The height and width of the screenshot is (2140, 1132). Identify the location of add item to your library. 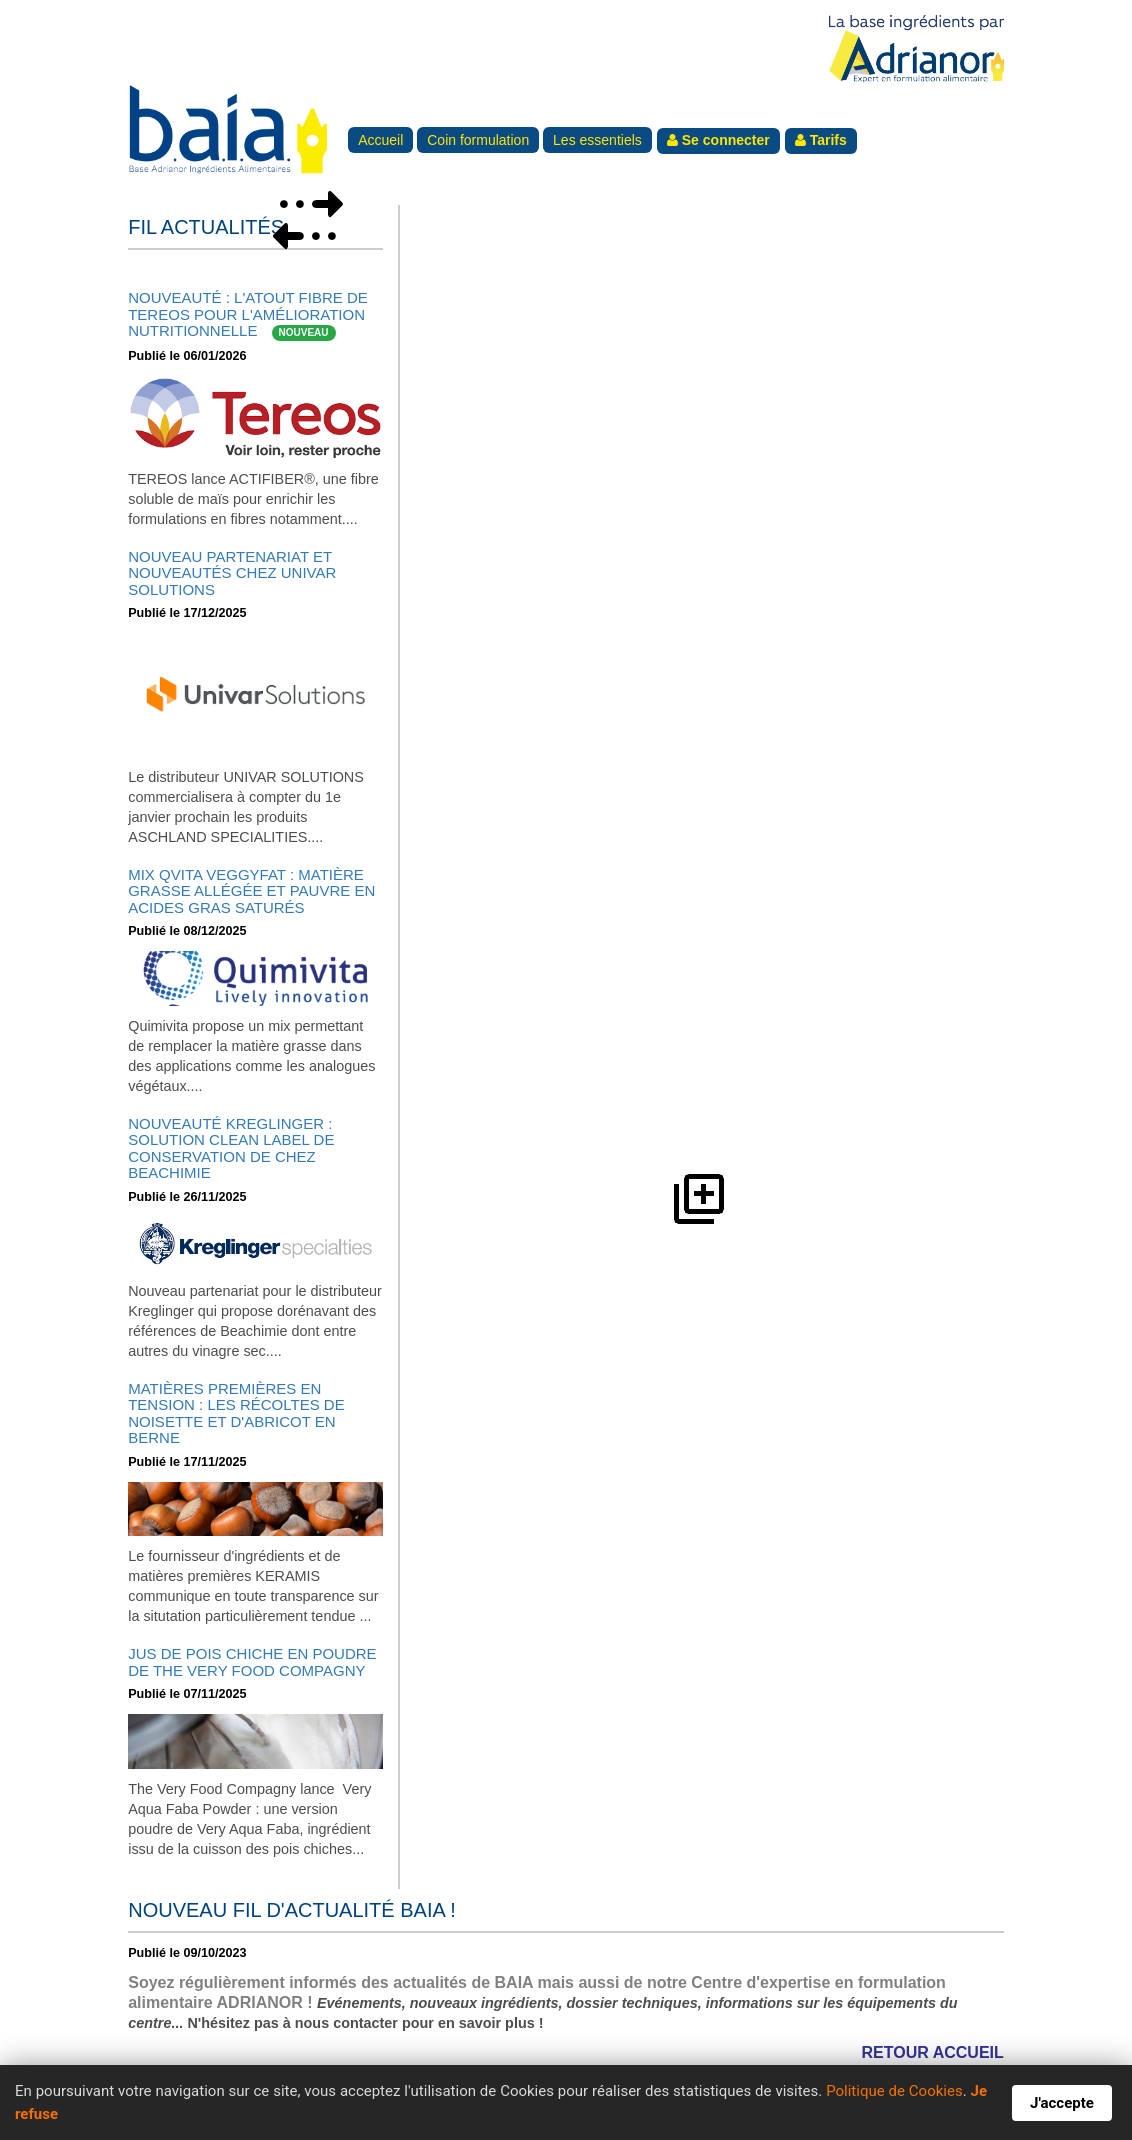
(699, 1199).